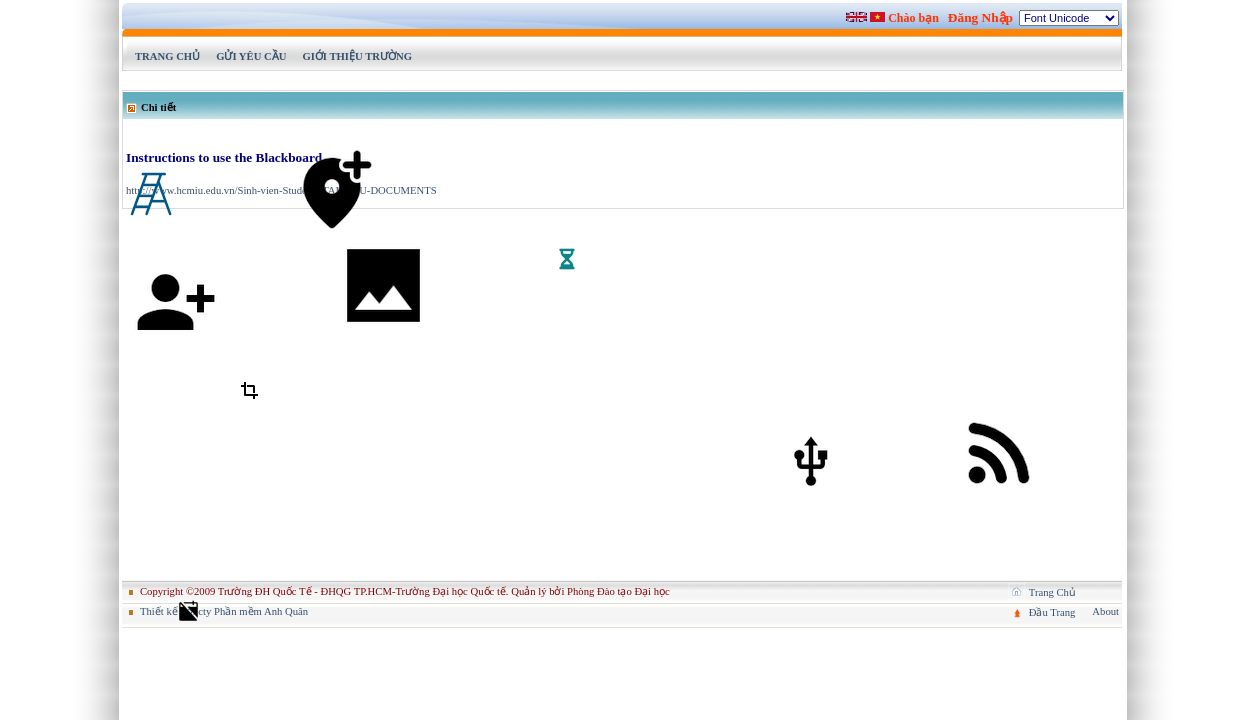  I want to click on disable or cancel calendar events, so click(188, 611).